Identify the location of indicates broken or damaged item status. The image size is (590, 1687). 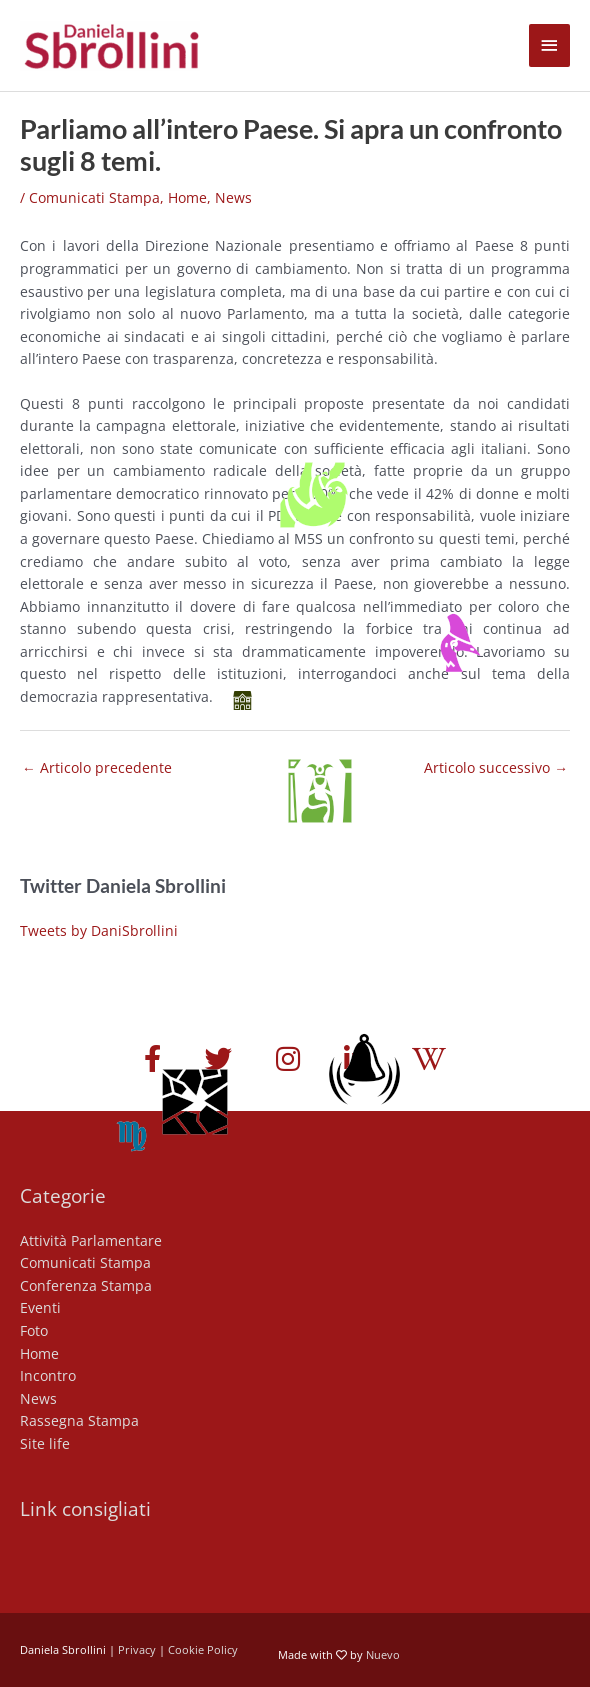
(195, 1102).